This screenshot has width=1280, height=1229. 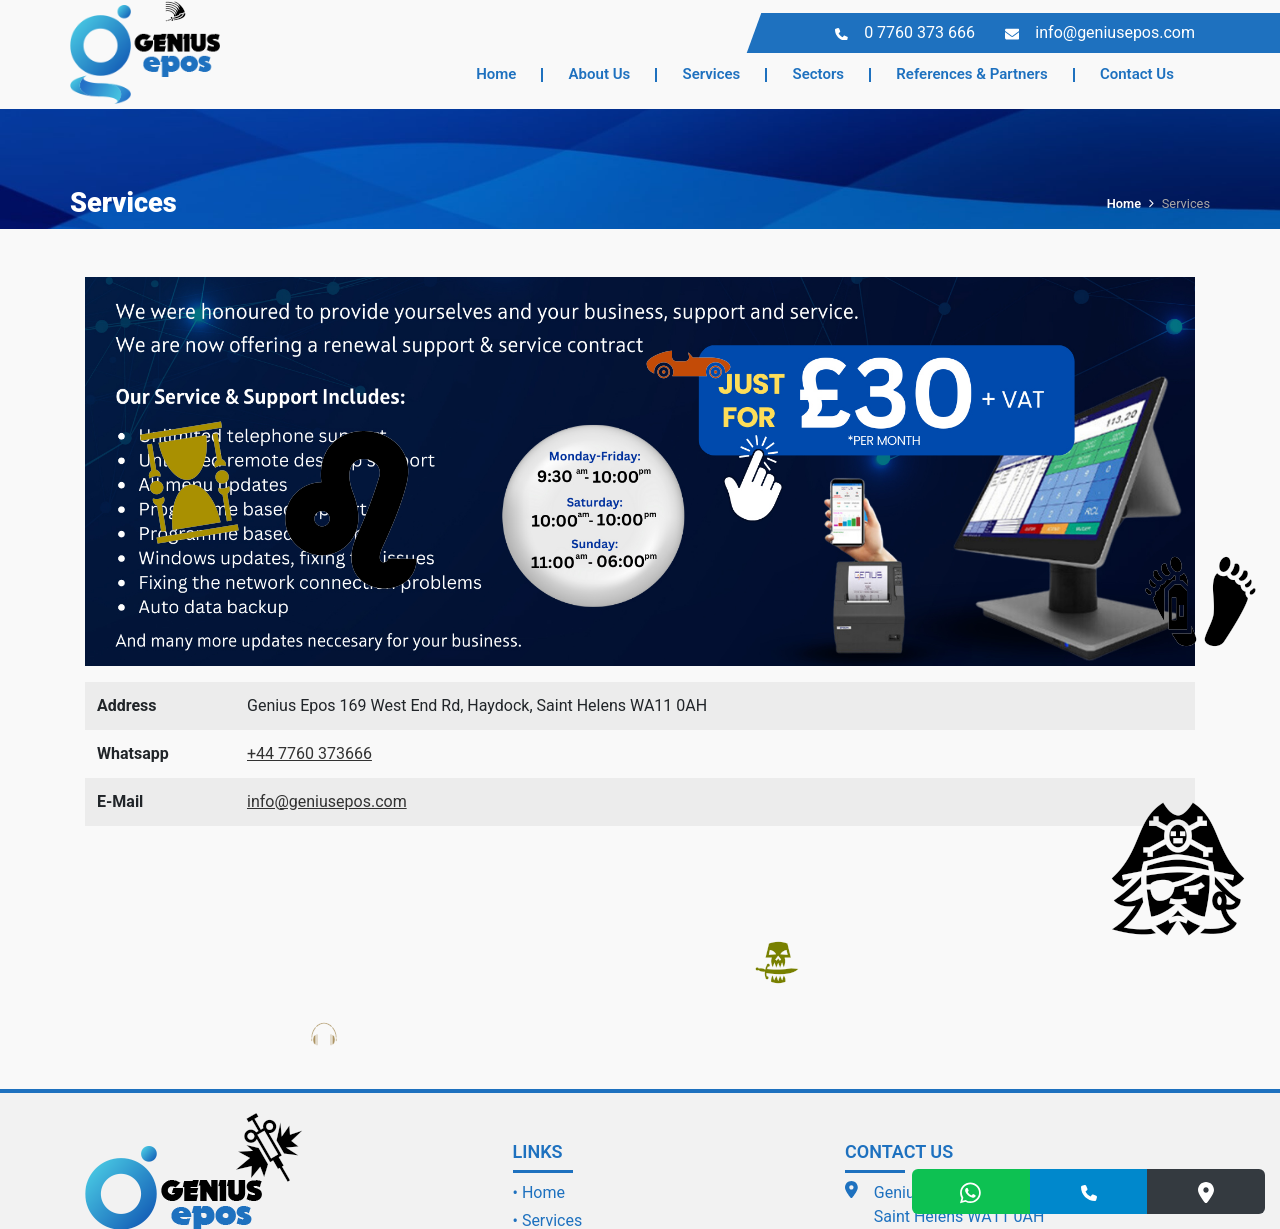 I want to click on timer has expired or run out, so click(x=186, y=482).